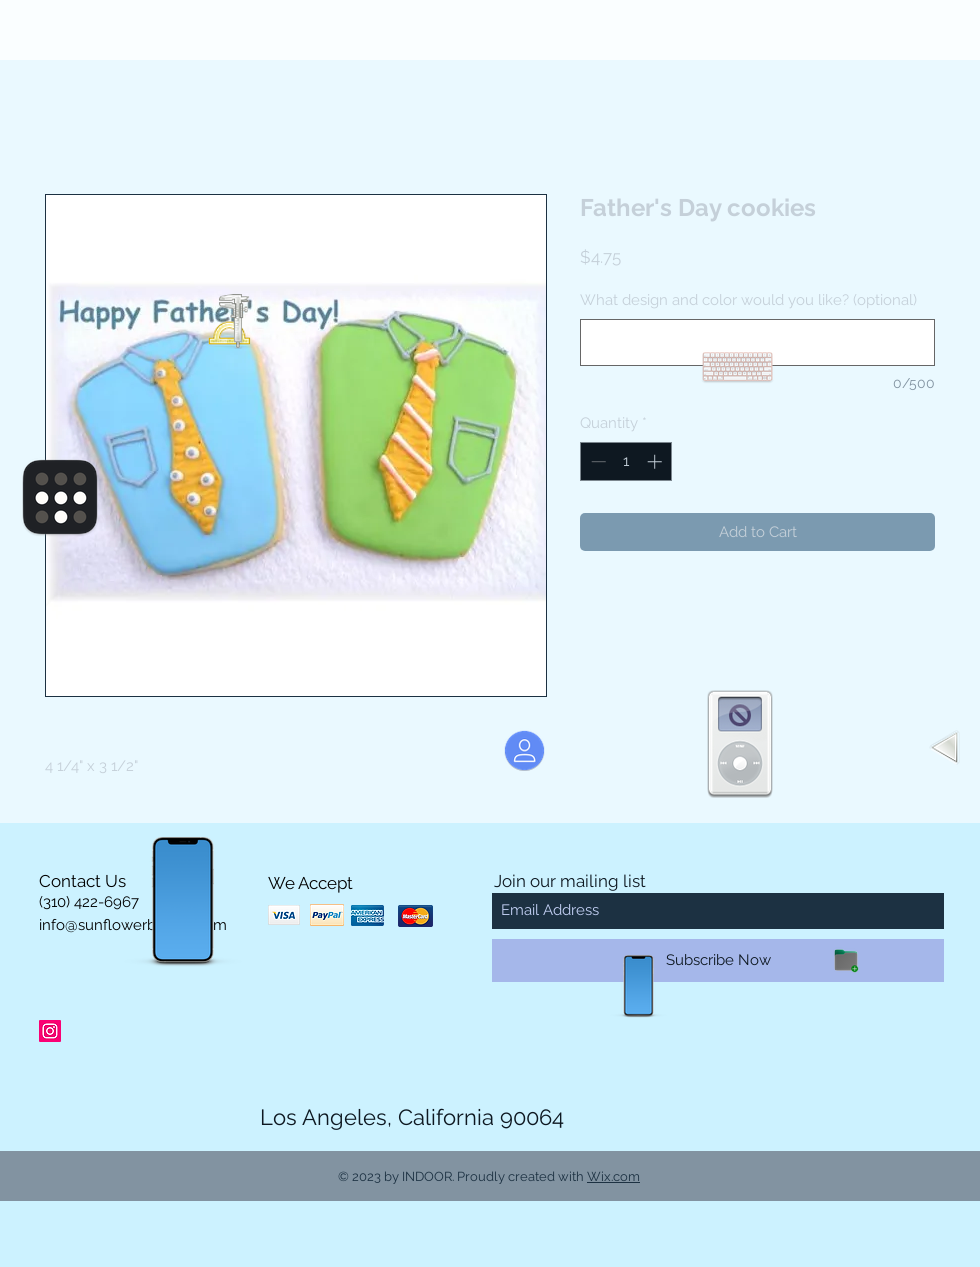 The image size is (980, 1267). I want to click on iPhone XS Max device connected to your Mac, so click(638, 986).